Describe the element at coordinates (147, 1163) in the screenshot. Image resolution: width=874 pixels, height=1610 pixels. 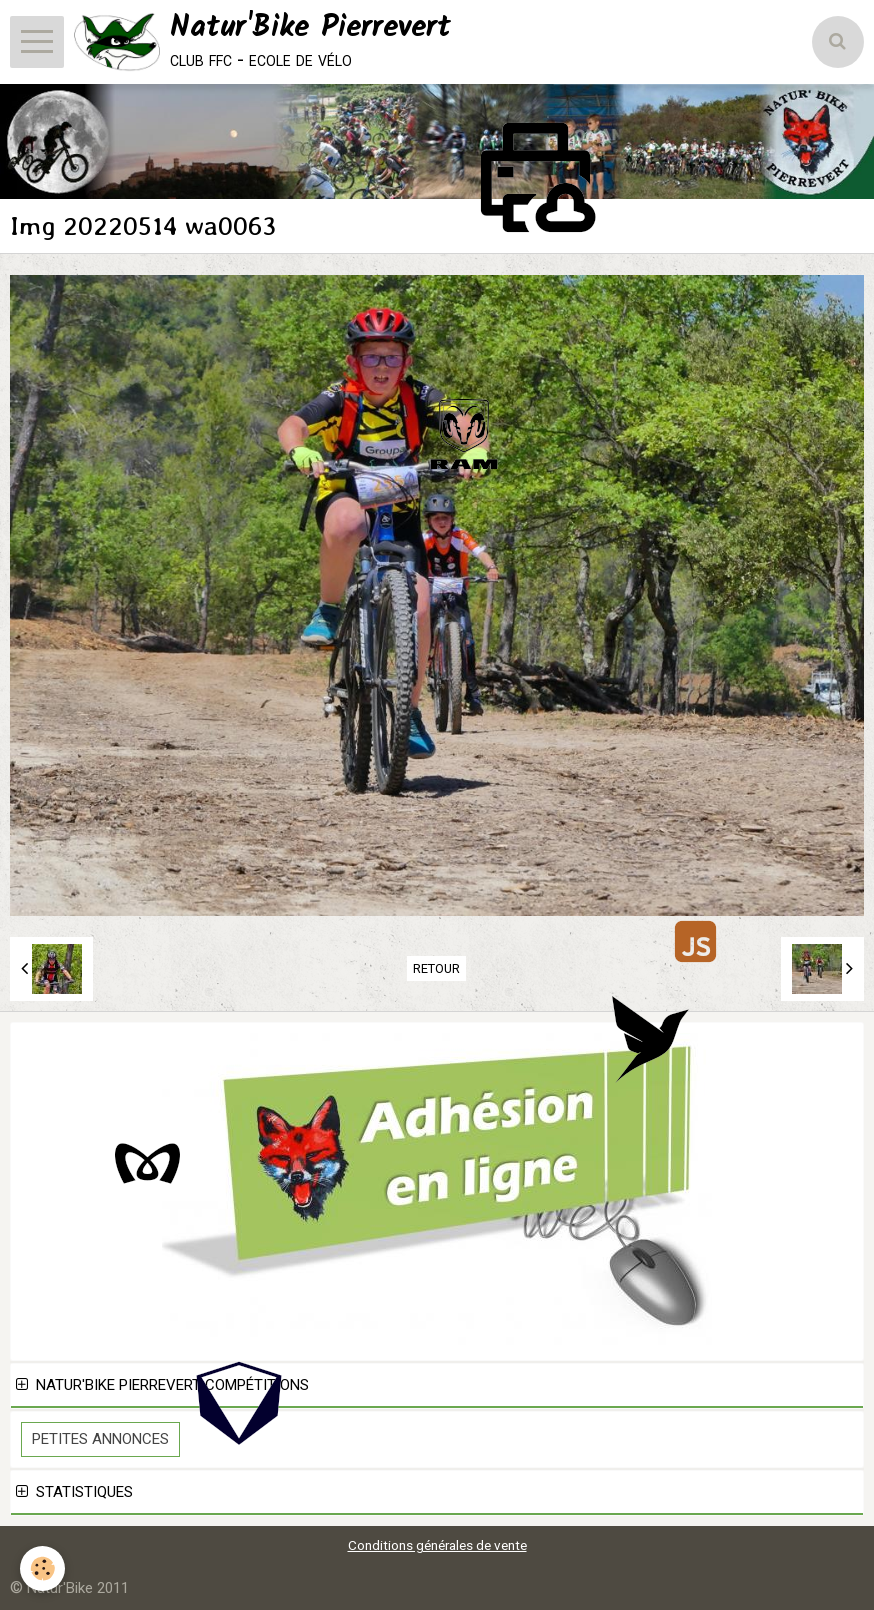
I see `tokyo metro logo` at that location.